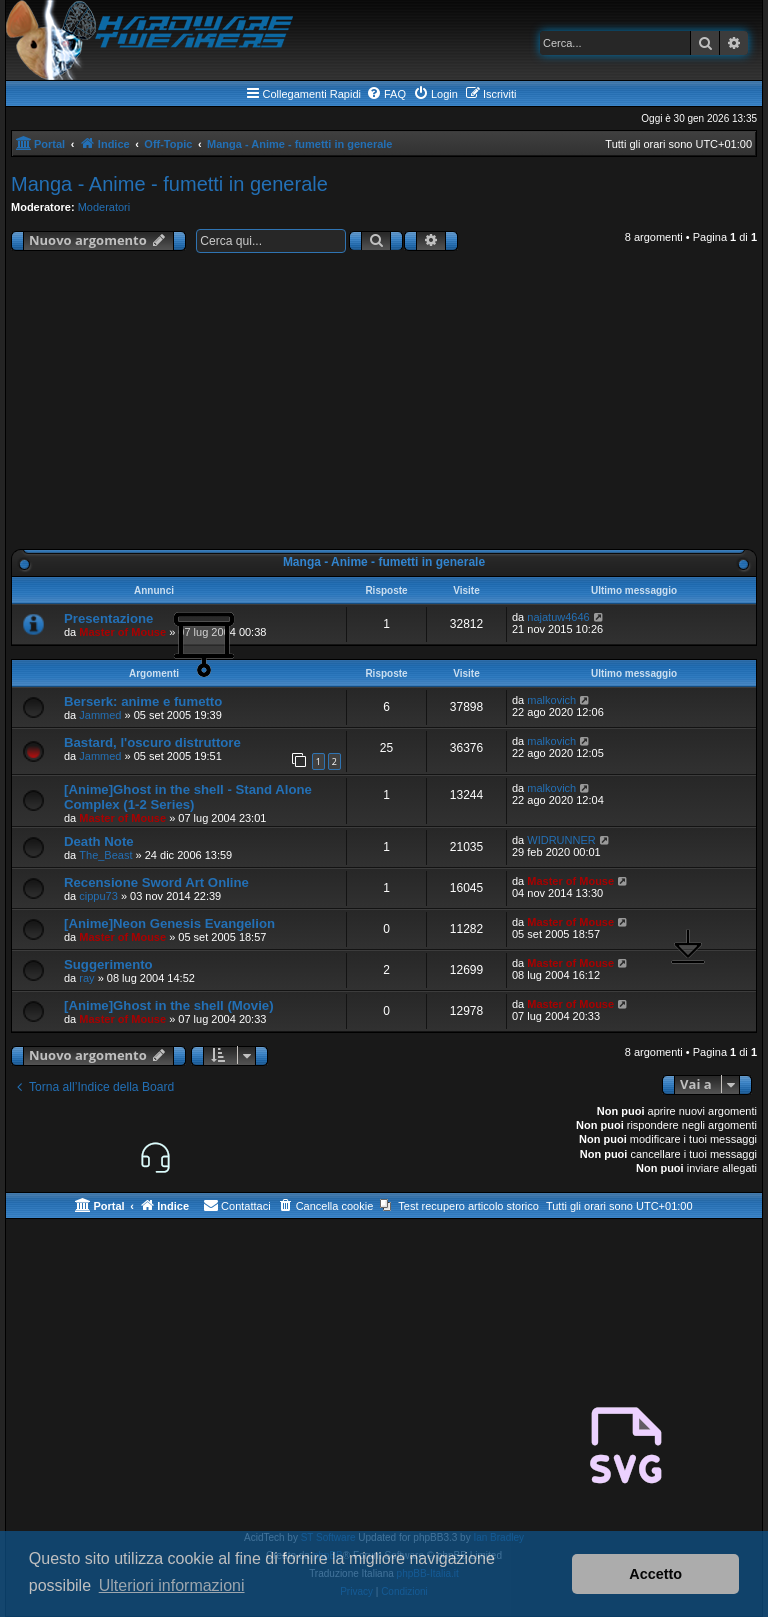  What do you see at coordinates (204, 640) in the screenshot?
I see `start a presentation` at bounding box center [204, 640].